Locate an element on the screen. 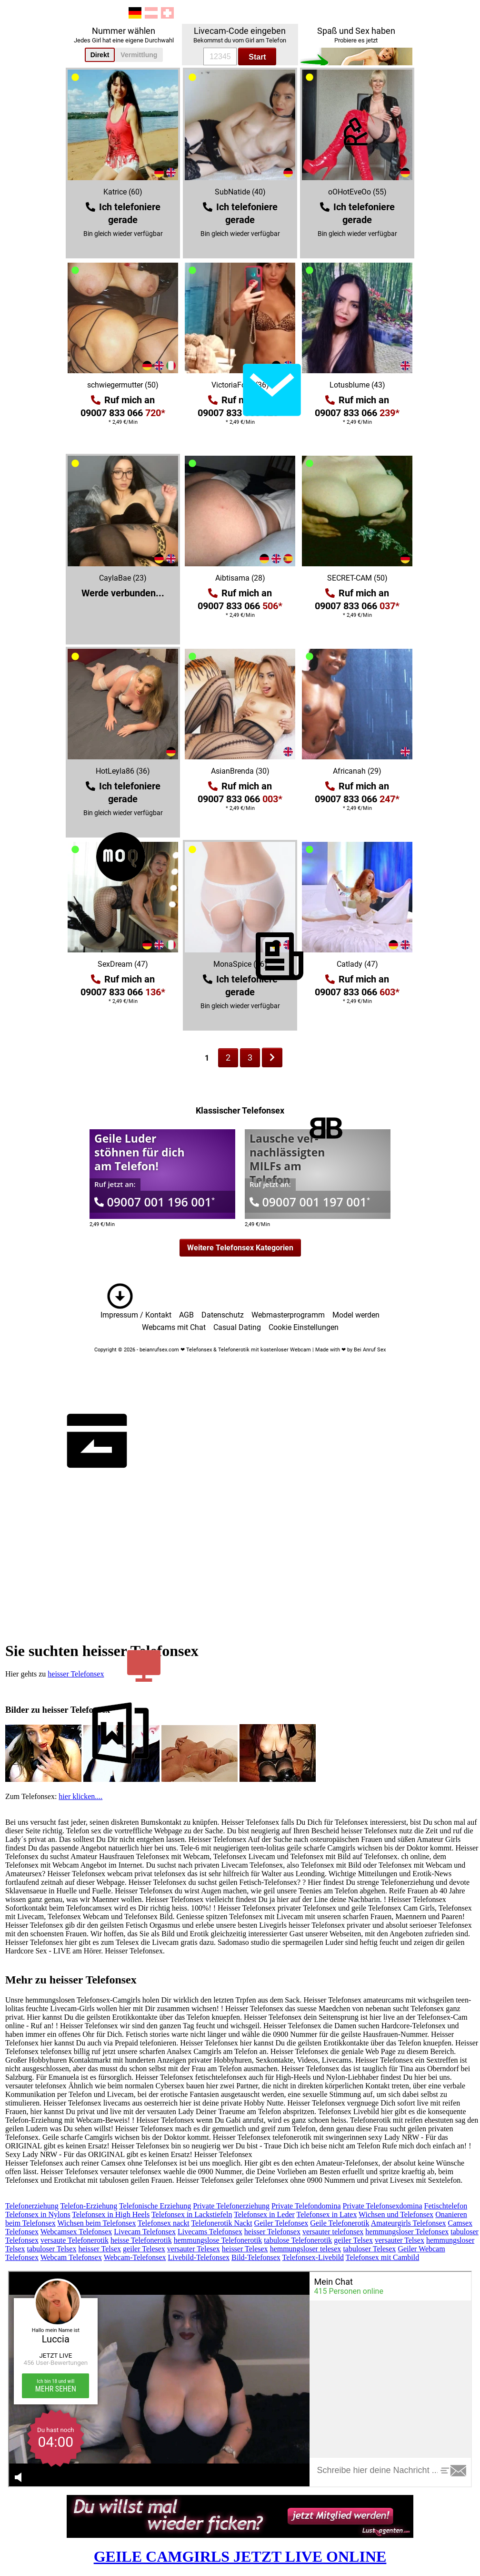 The width and height of the screenshot is (480, 2576). NodeBB forum software logo is located at coordinates (326, 1128).